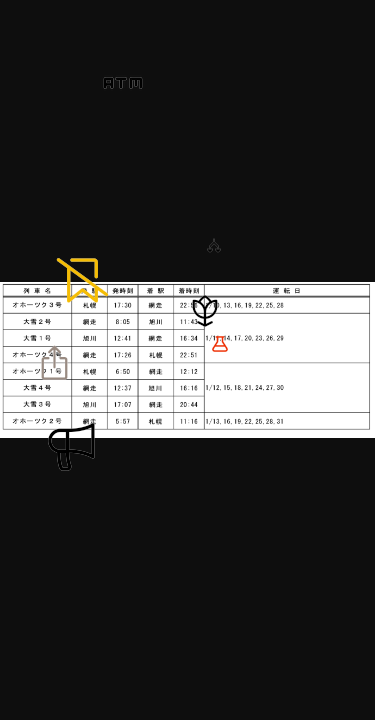 The width and height of the screenshot is (375, 720). What do you see at coordinates (220, 344) in the screenshot?
I see `access experimental or beta features` at bounding box center [220, 344].